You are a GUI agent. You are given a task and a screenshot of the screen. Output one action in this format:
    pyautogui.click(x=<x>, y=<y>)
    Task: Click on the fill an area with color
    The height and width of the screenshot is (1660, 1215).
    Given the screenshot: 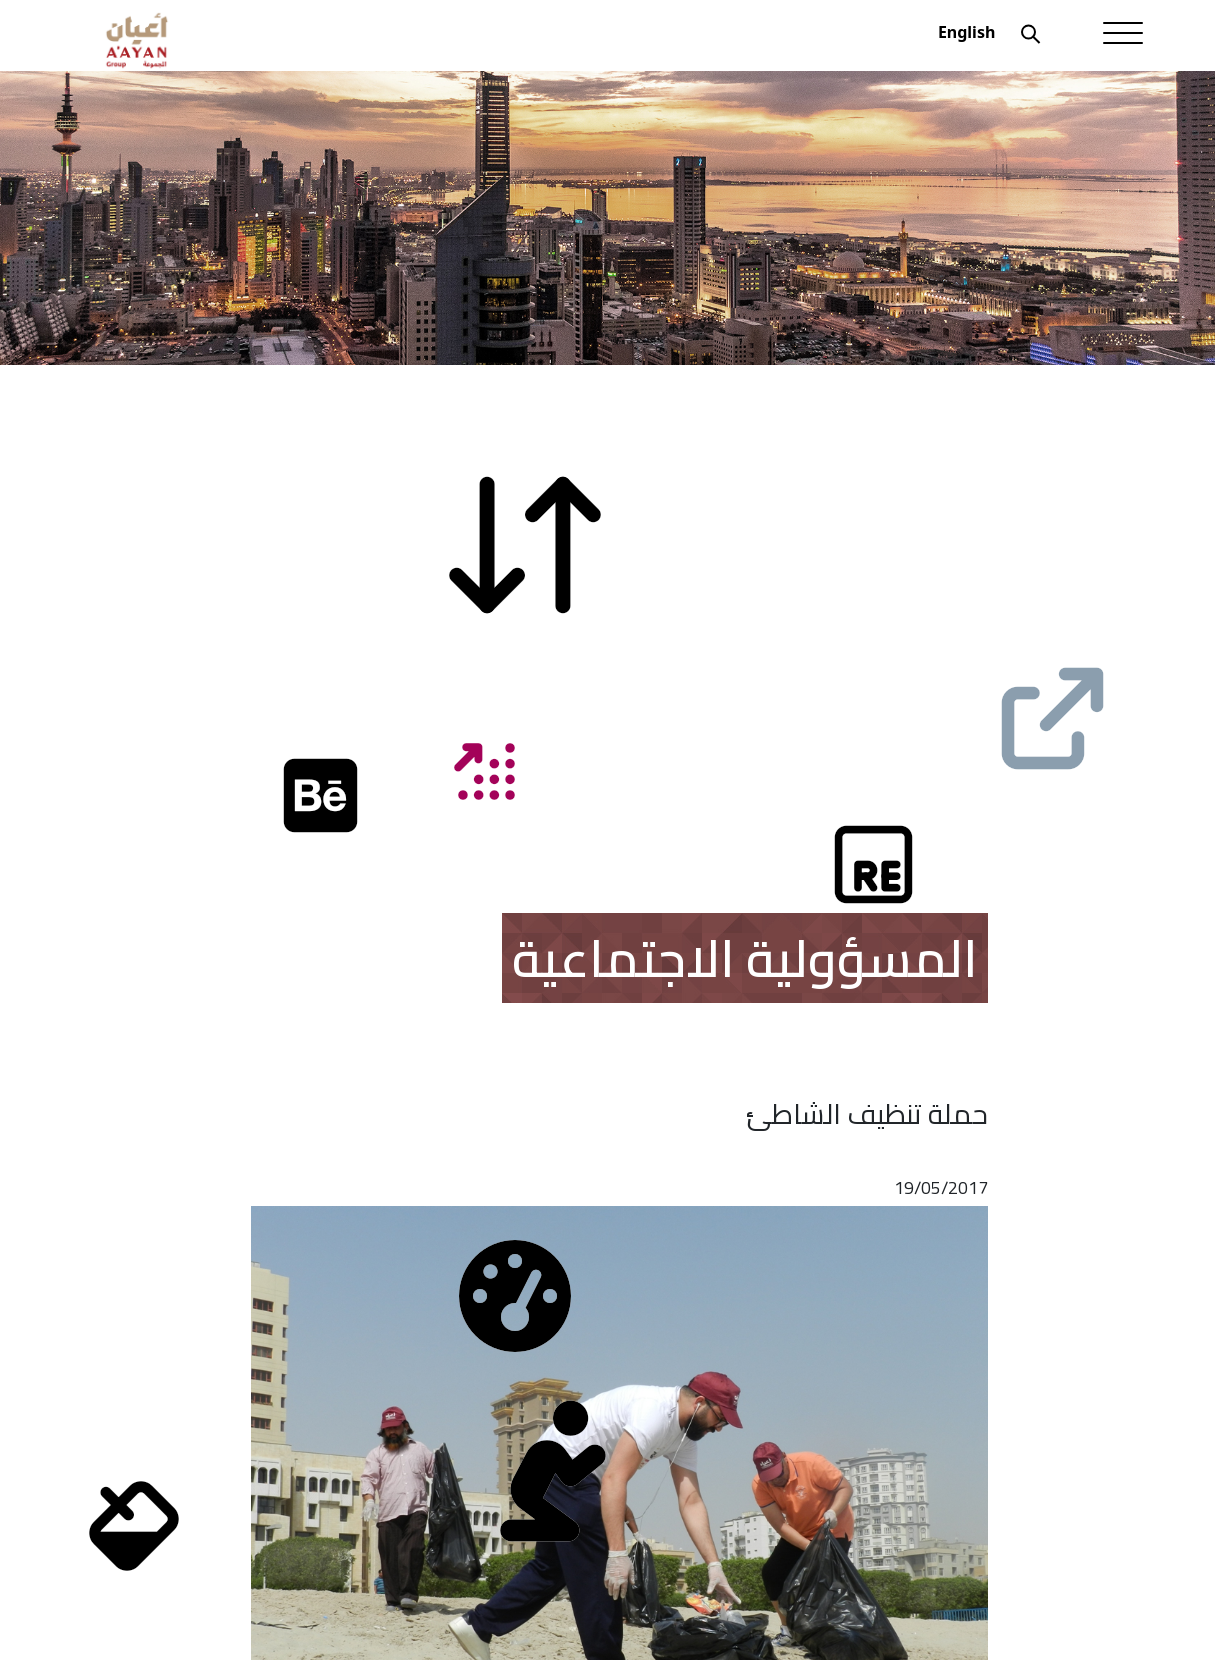 What is the action you would take?
    pyautogui.click(x=134, y=1526)
    